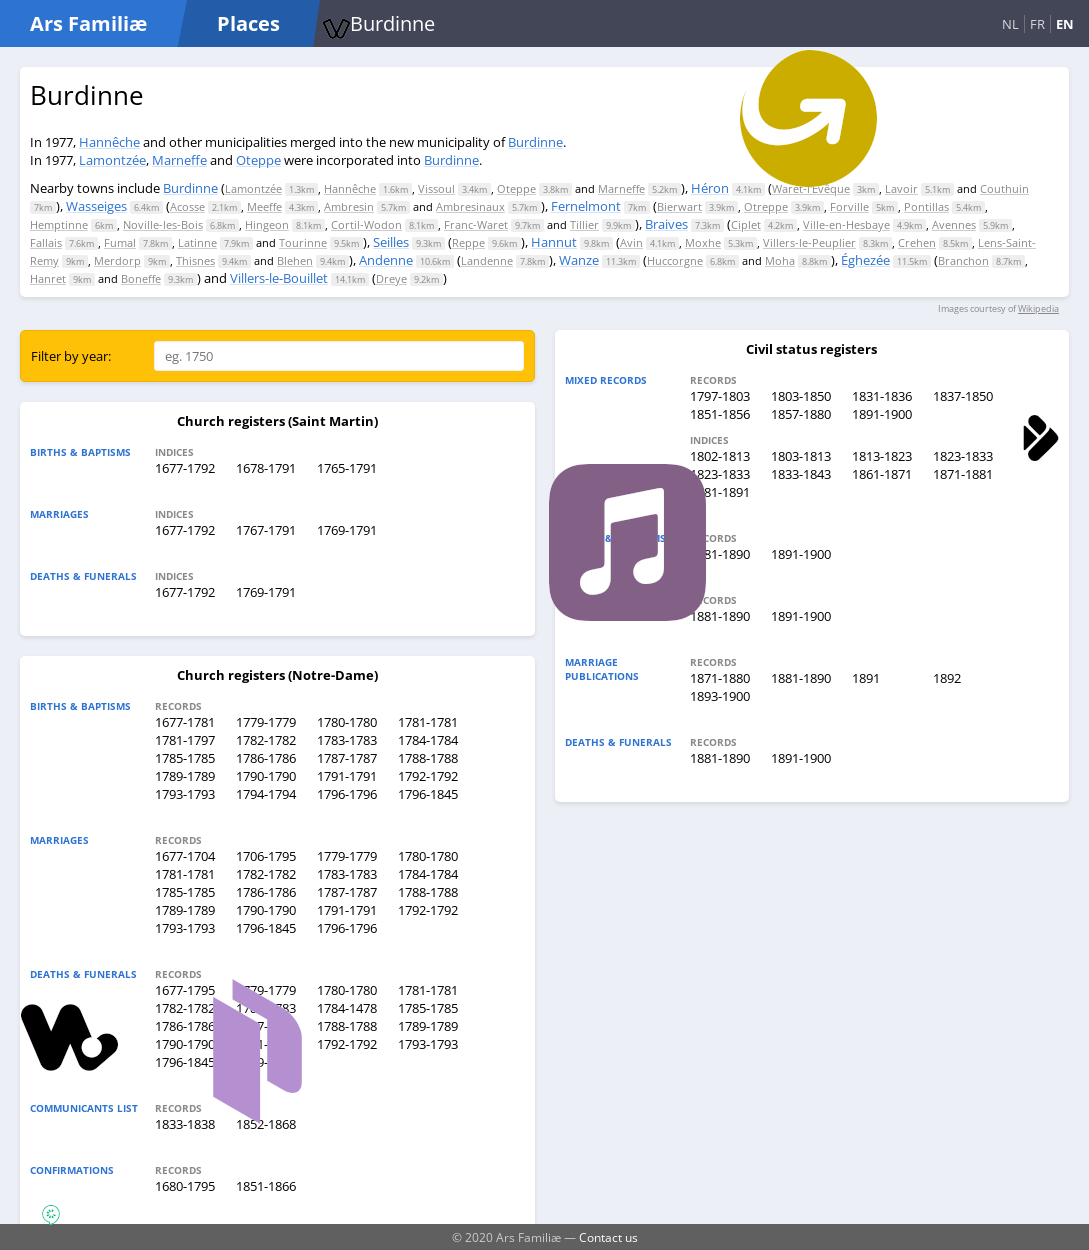 The image size is (1089, 1250). I want to click on link or sign in to viva wallet payment services, so click(336, 28).